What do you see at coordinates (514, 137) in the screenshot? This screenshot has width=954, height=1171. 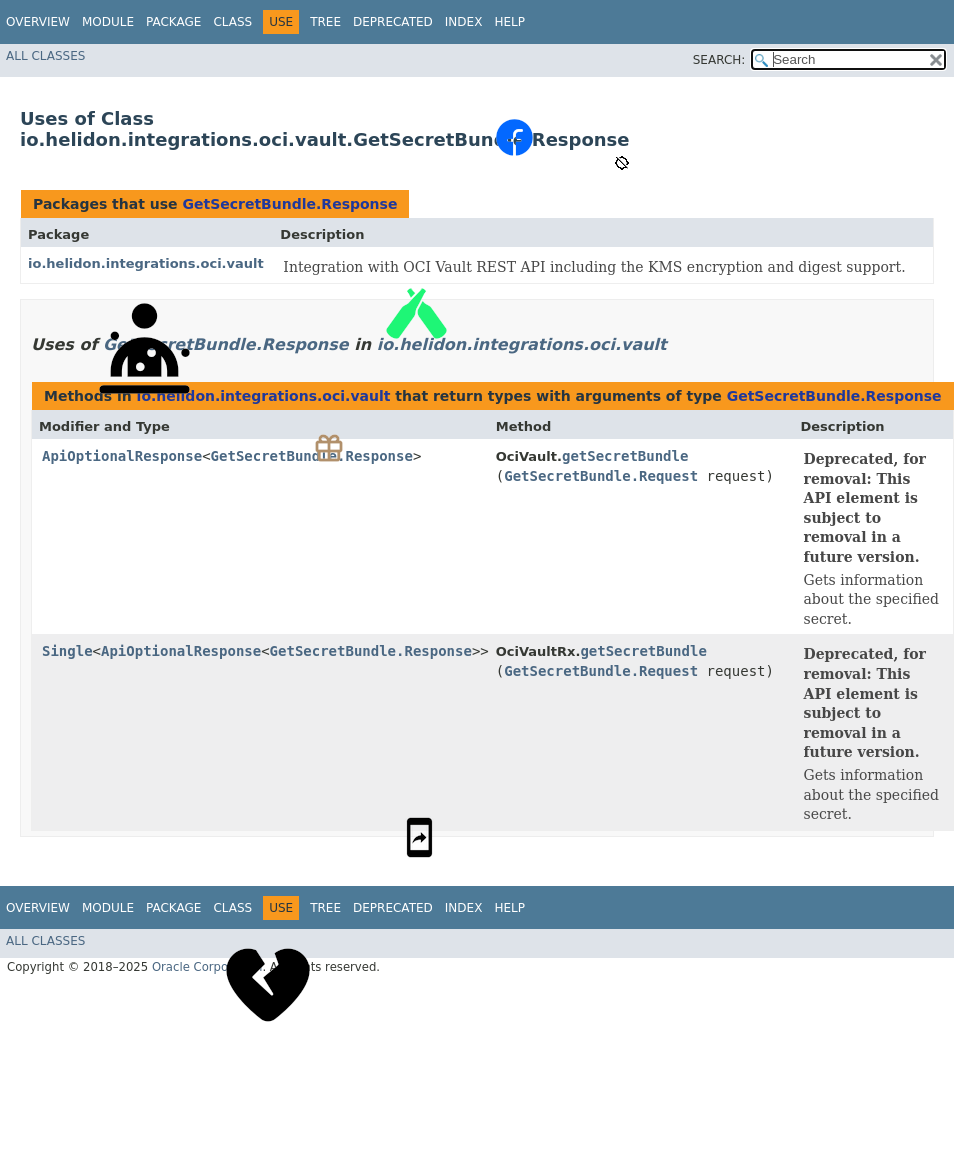 I see `open Facebook app` at bounding box center [514, 137].